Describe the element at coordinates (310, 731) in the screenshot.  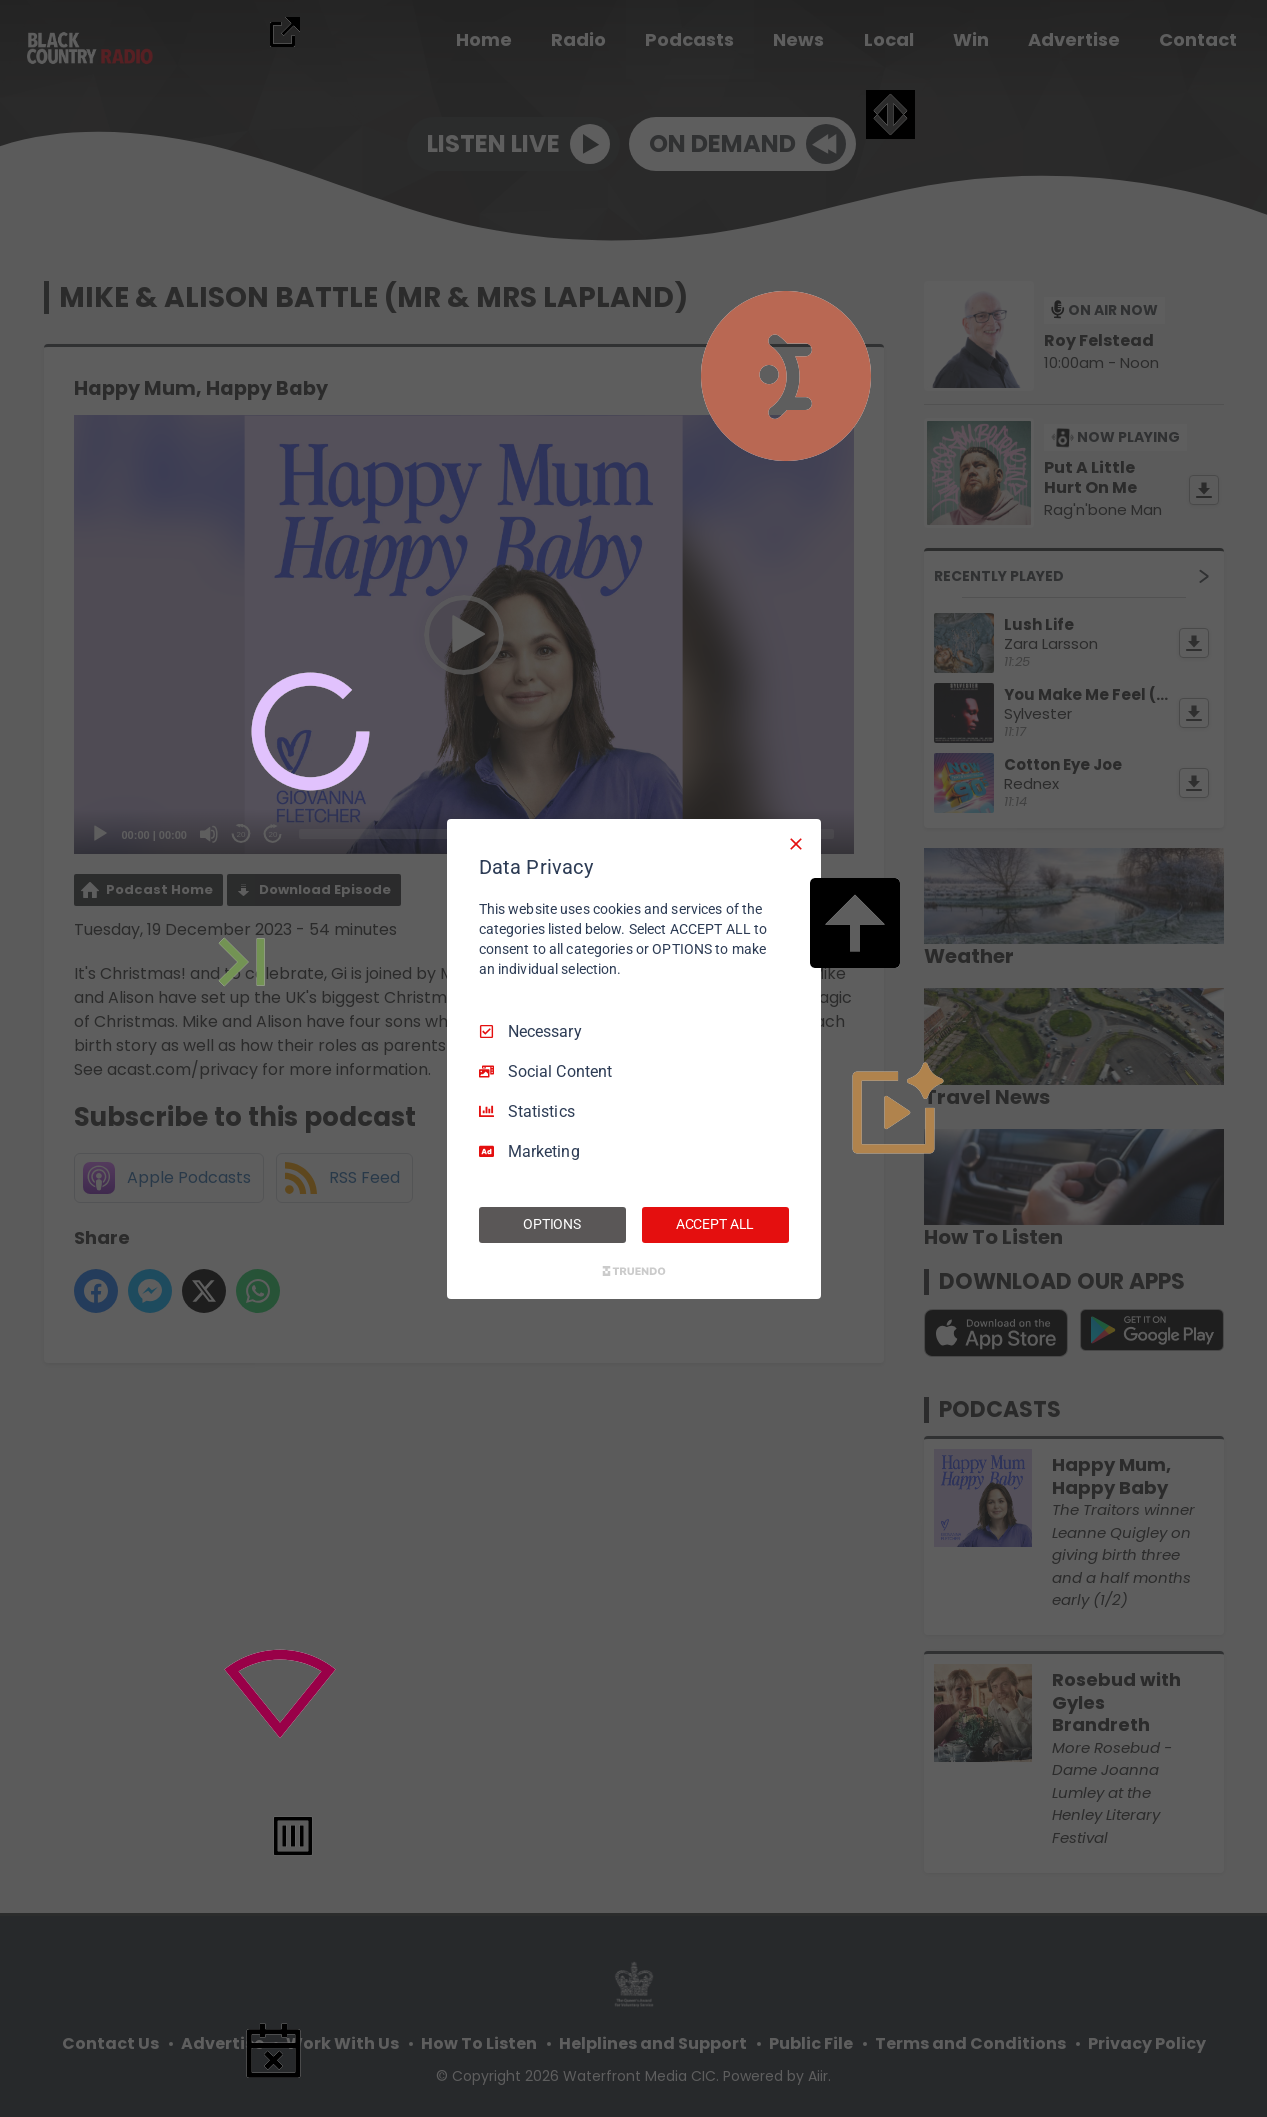
I see `indicates content is loading` at that location.